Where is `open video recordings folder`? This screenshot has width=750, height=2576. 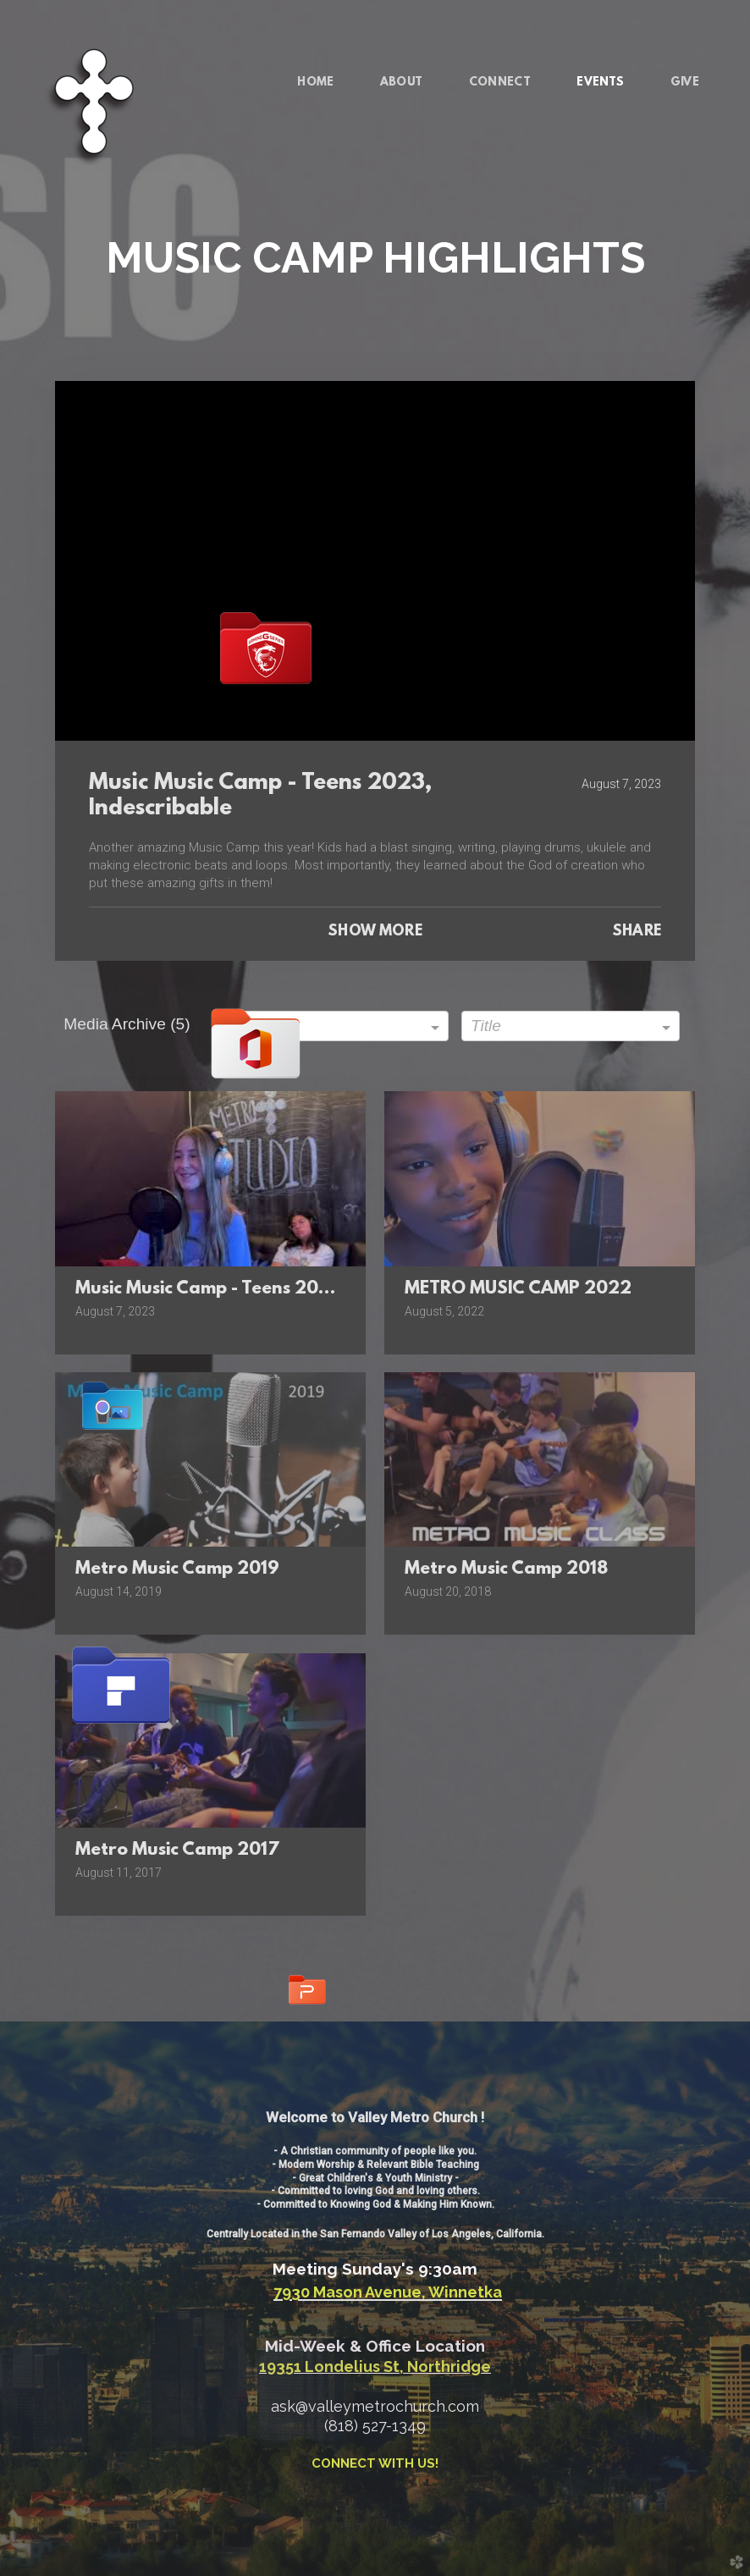 open video recordings folder is located at coordinates (112, 1407).